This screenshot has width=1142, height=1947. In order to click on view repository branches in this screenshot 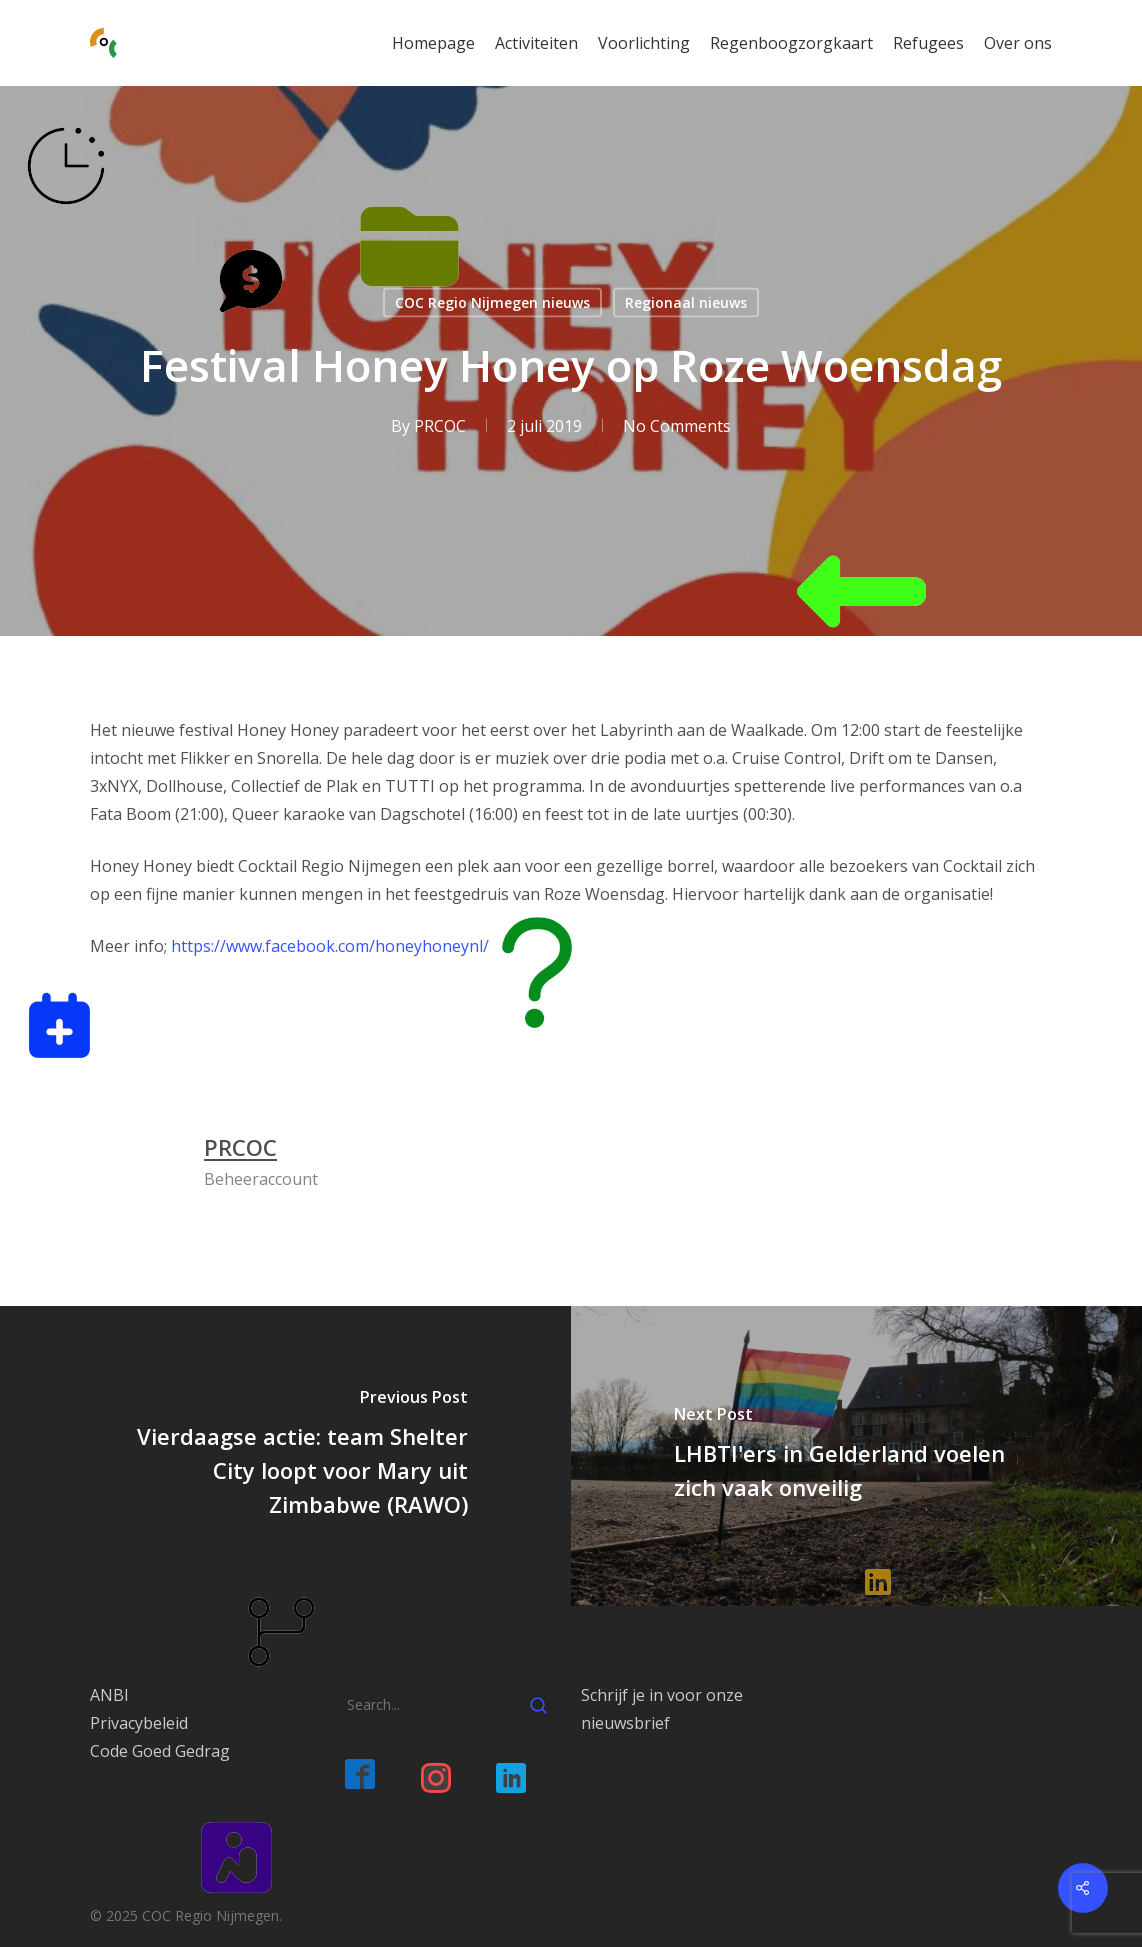, I will do `click(277, 1632)`.